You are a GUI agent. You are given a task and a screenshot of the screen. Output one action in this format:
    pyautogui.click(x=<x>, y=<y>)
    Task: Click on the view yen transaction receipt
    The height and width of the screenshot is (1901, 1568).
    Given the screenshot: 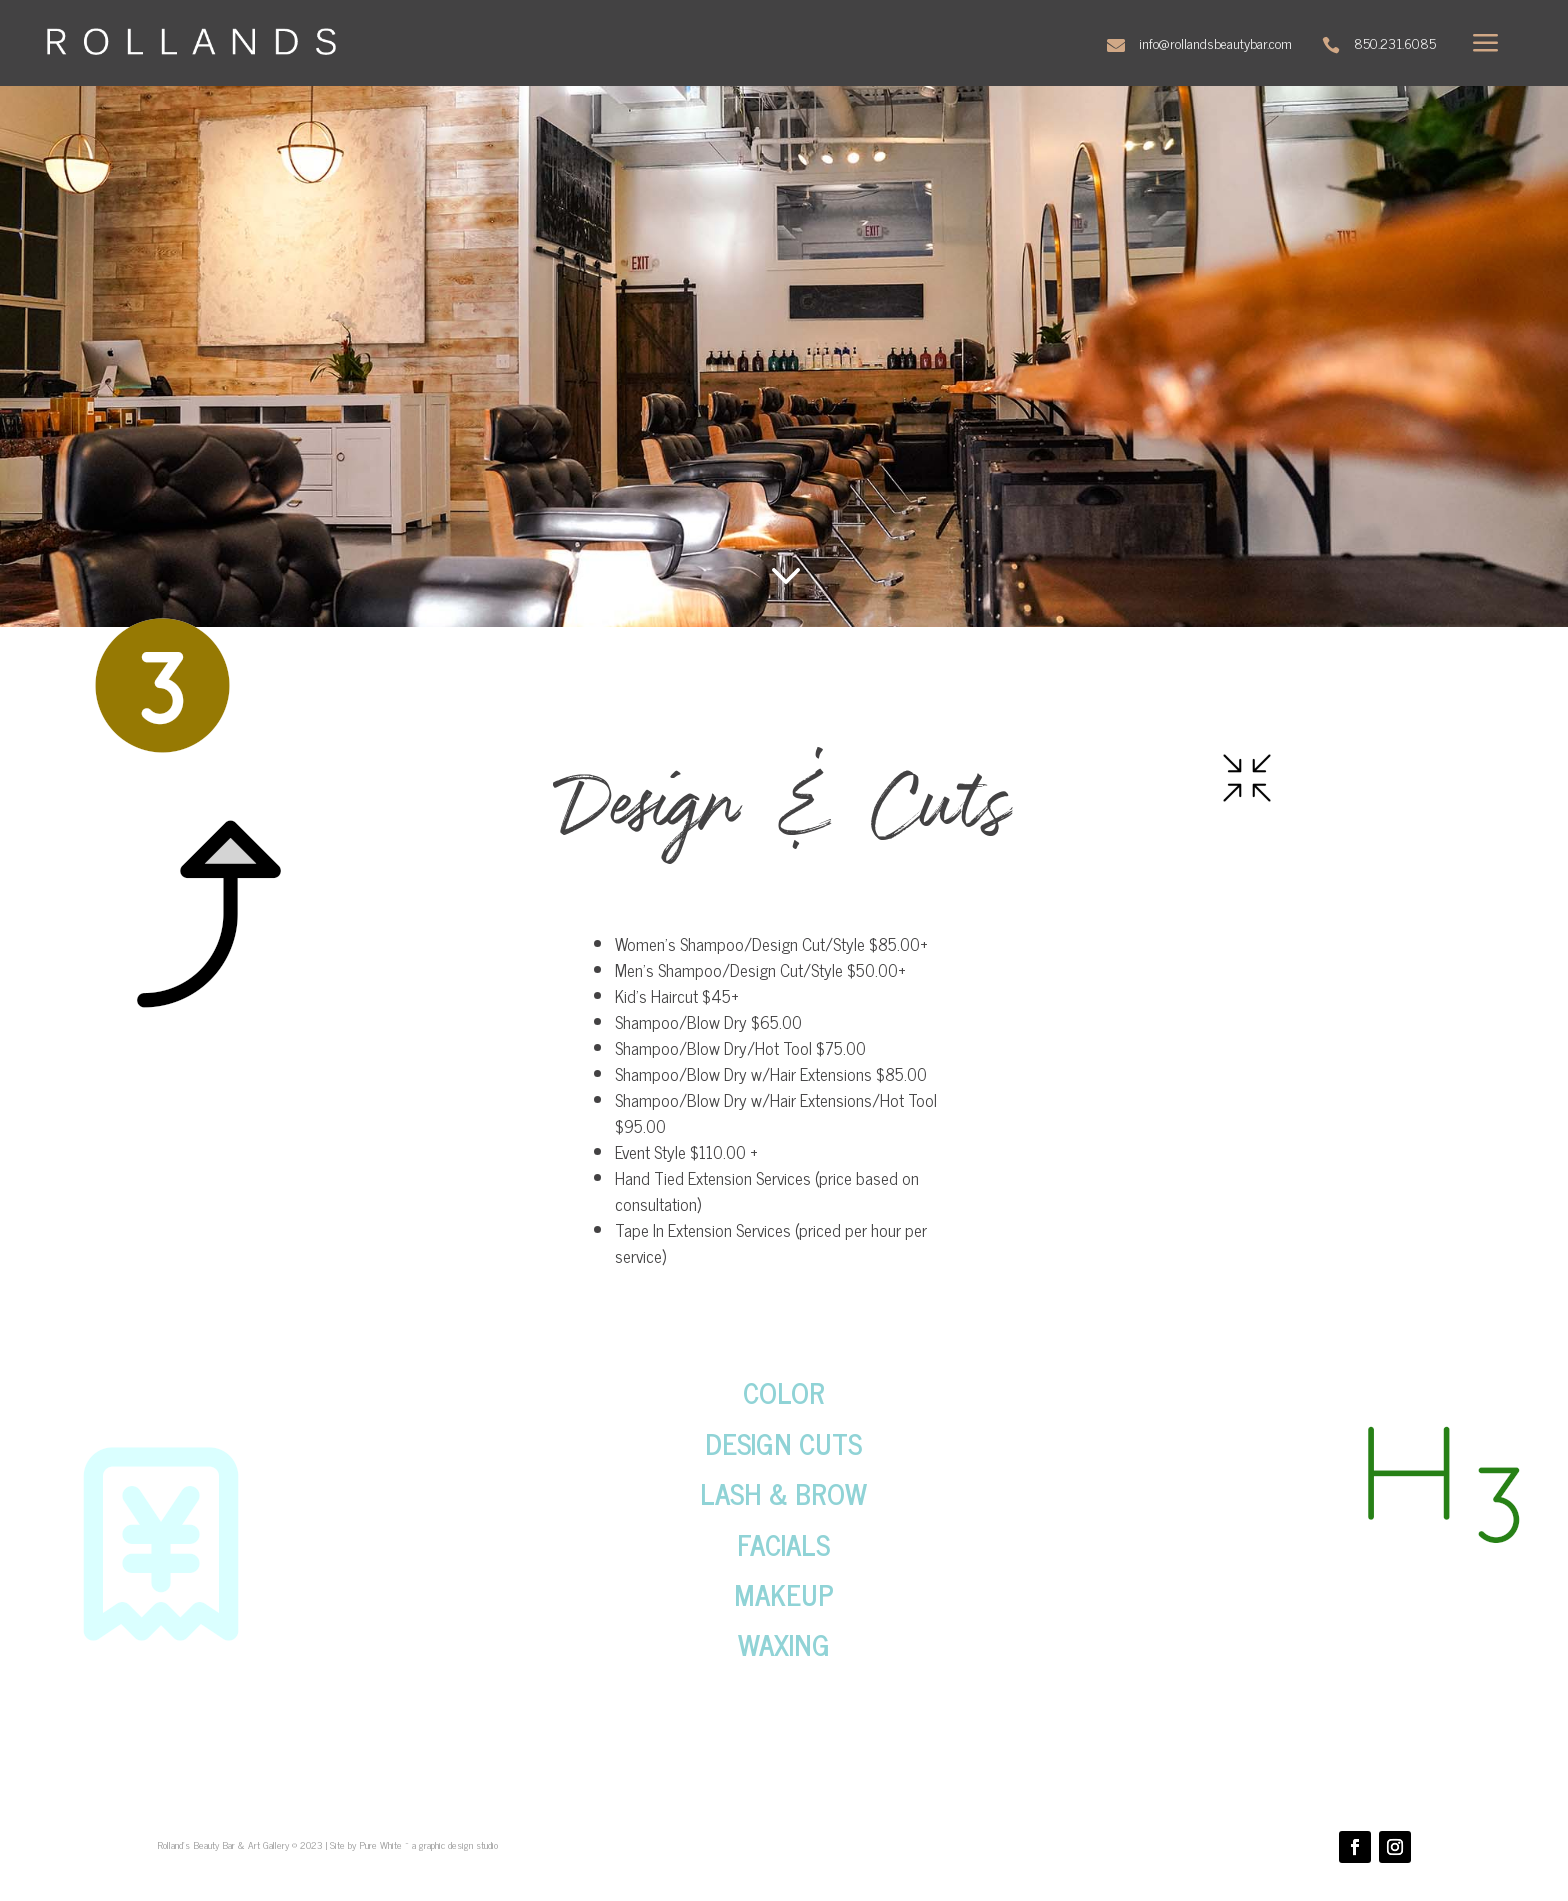 What is the action you would take?
    pyautogui.click(x=161, y=1544)
    